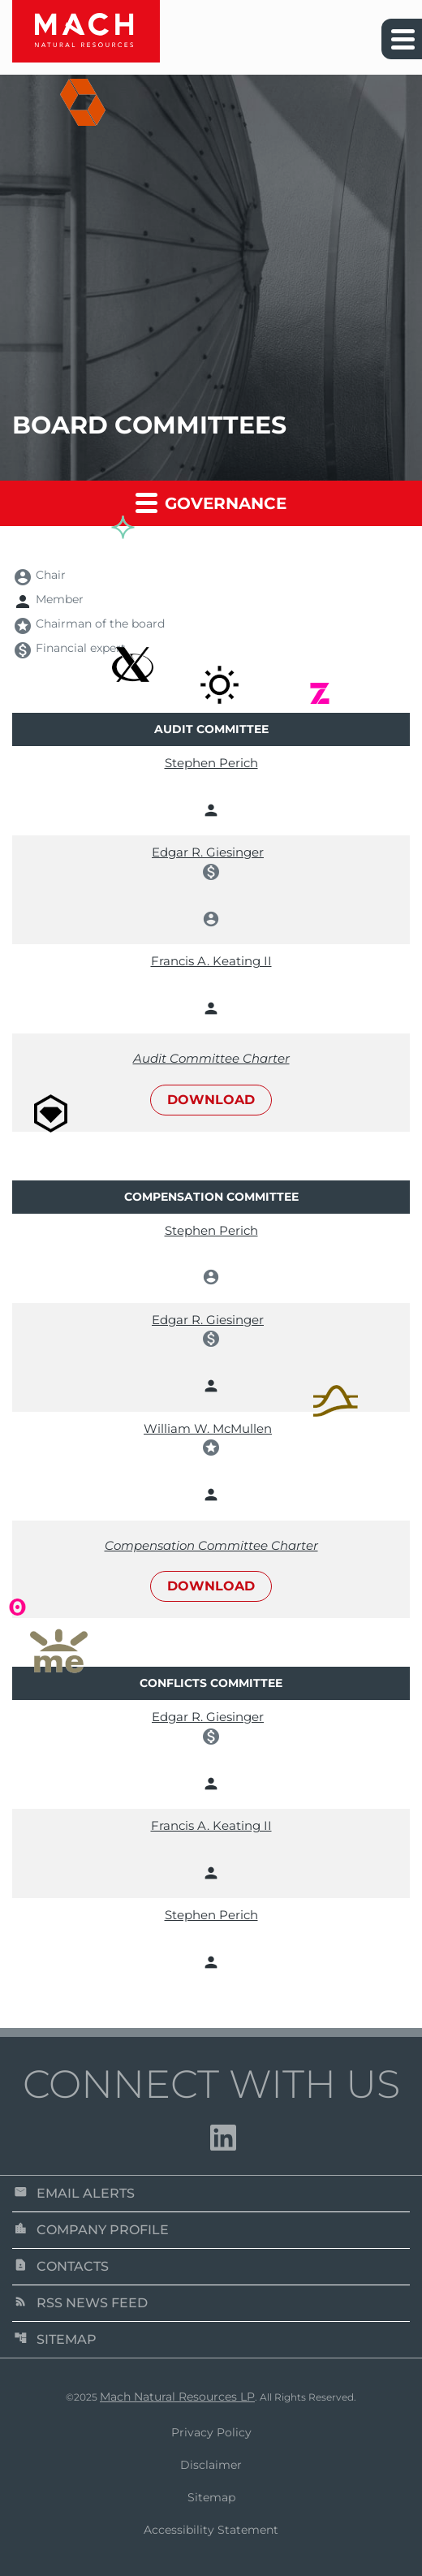 Image resolution: width=422 pixels, height=2576 pixels. I want to click on open Observable data visualization platform, so click(17, 1607).